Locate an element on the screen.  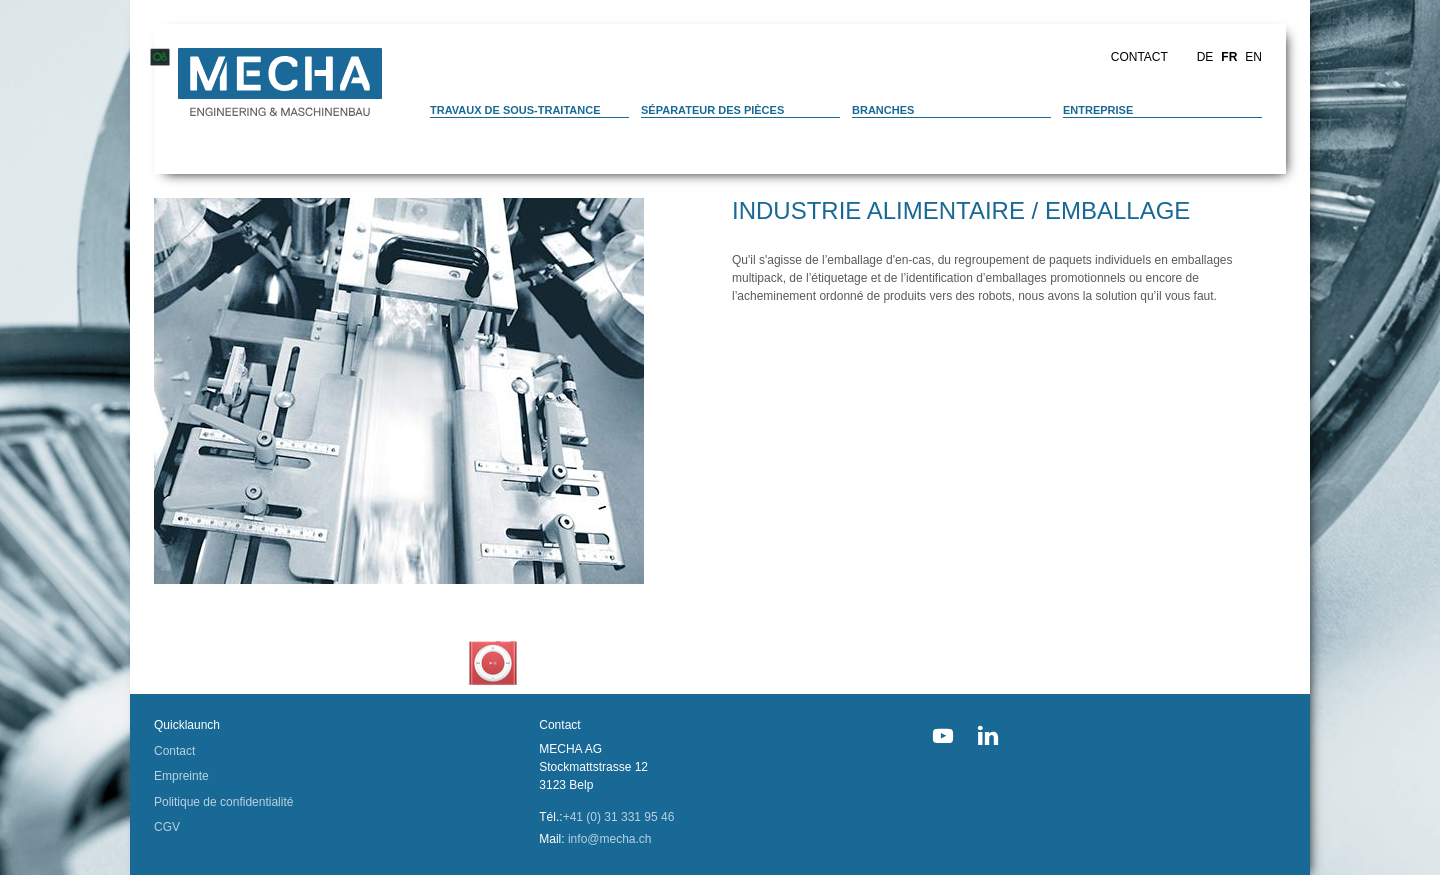
iPod shuffle device connected is located at coordinates (493, 663).